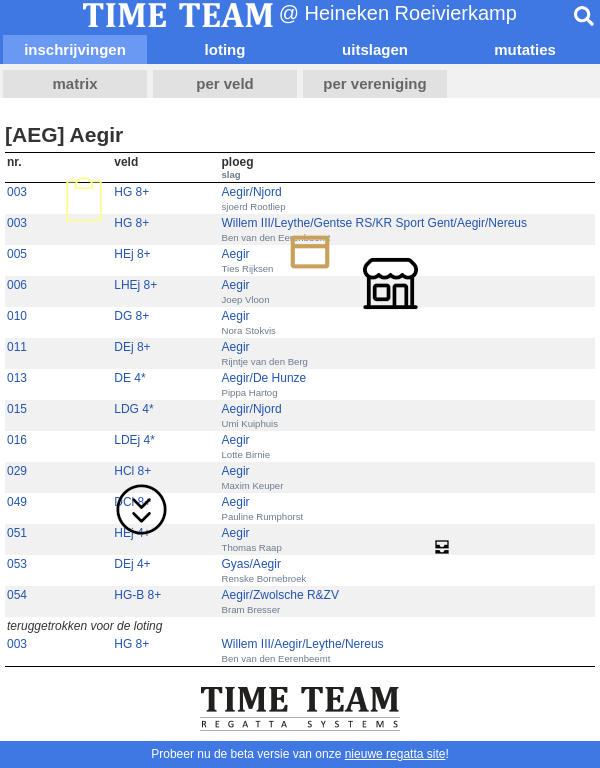 The image size is (600, 768). I want to click on view all inboxes, so click(442, 547).